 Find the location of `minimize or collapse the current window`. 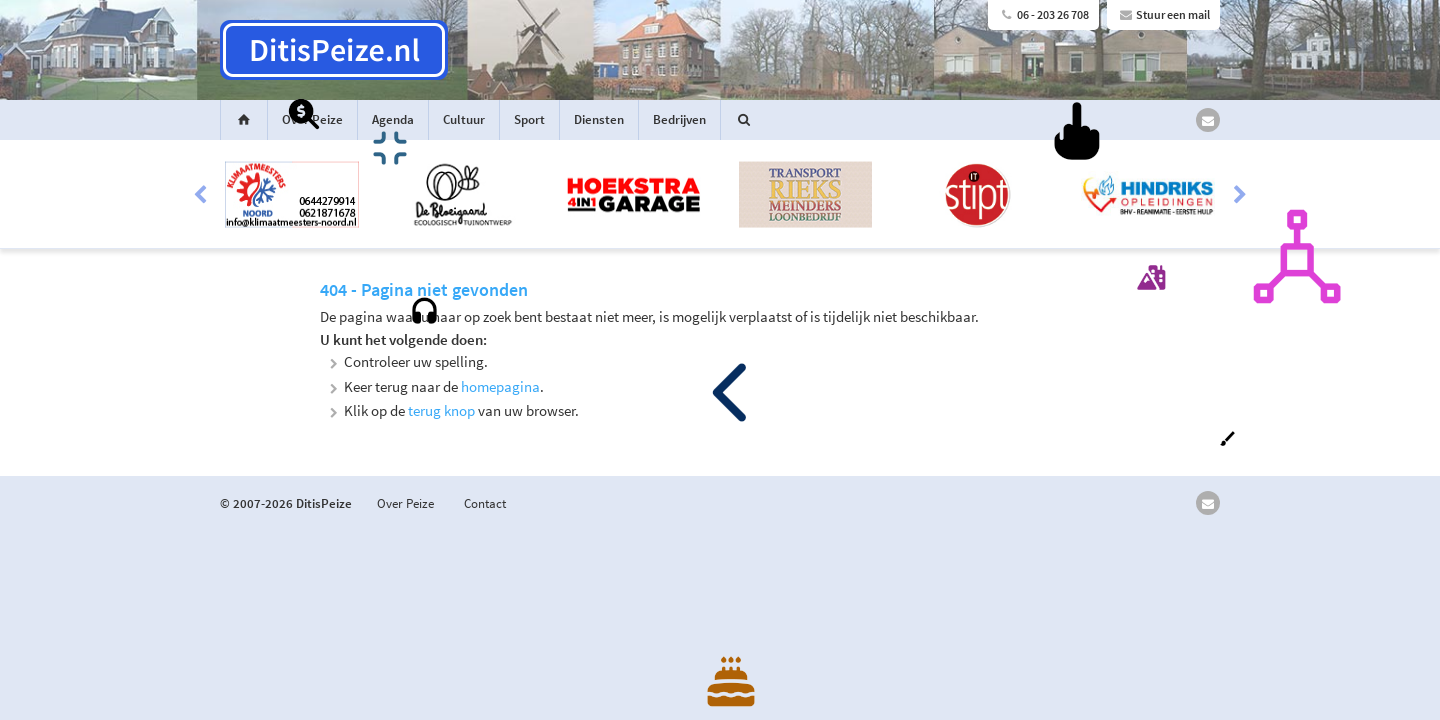

minimize or collapse the current window is located at coordinates (390, 148).